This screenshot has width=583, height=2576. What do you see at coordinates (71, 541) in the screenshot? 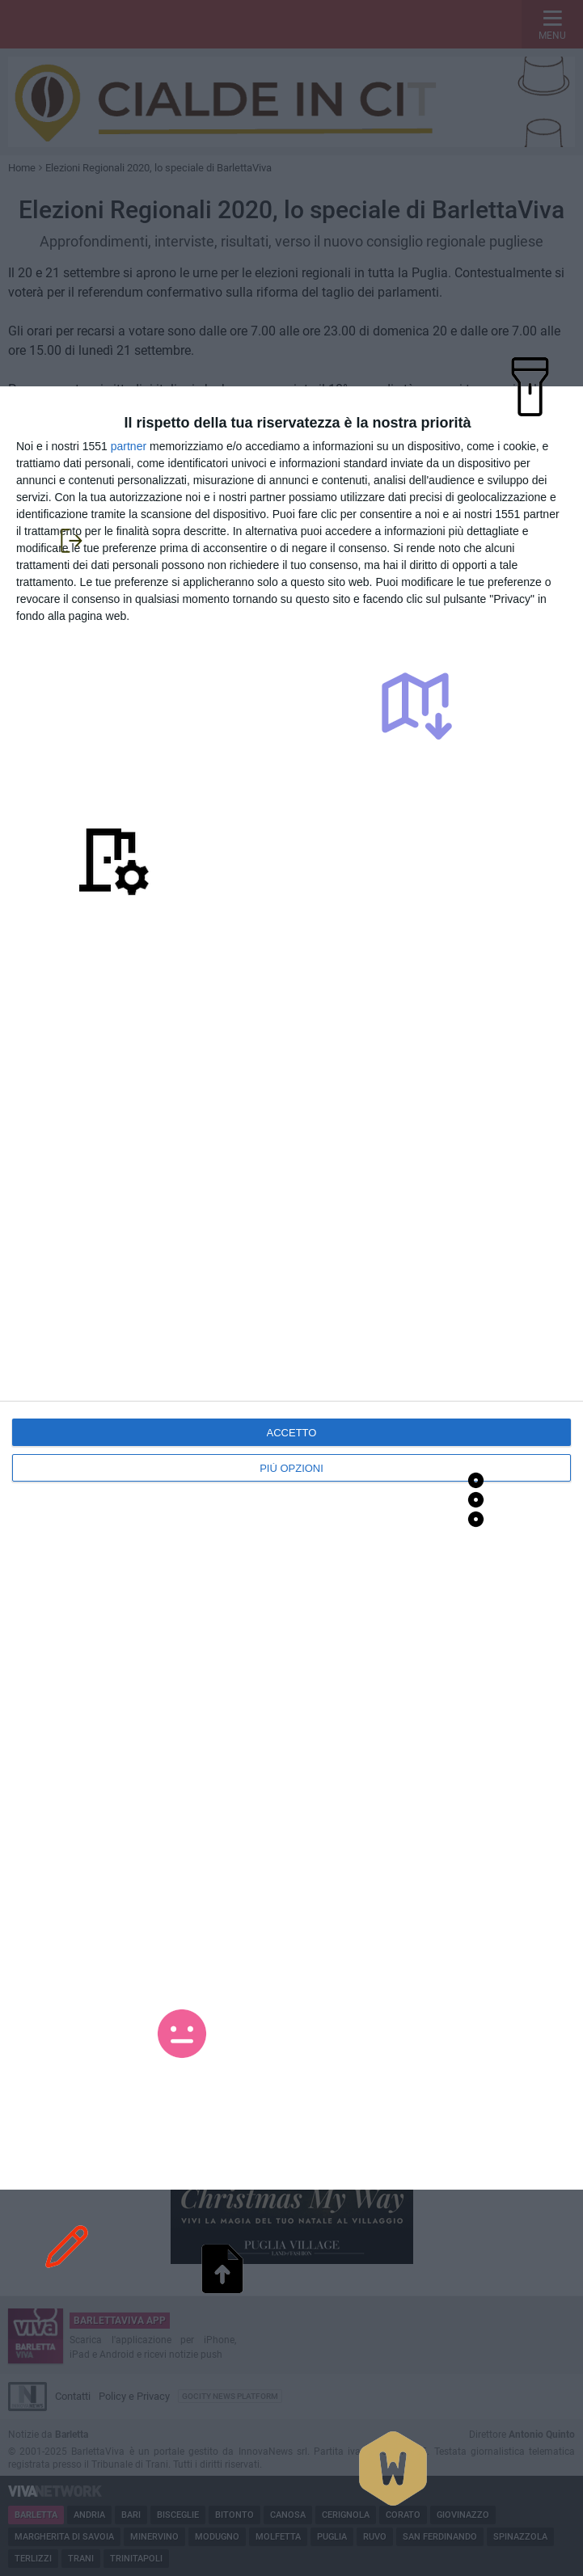
I see `sign out of your account` at bounding box center [71, 541].